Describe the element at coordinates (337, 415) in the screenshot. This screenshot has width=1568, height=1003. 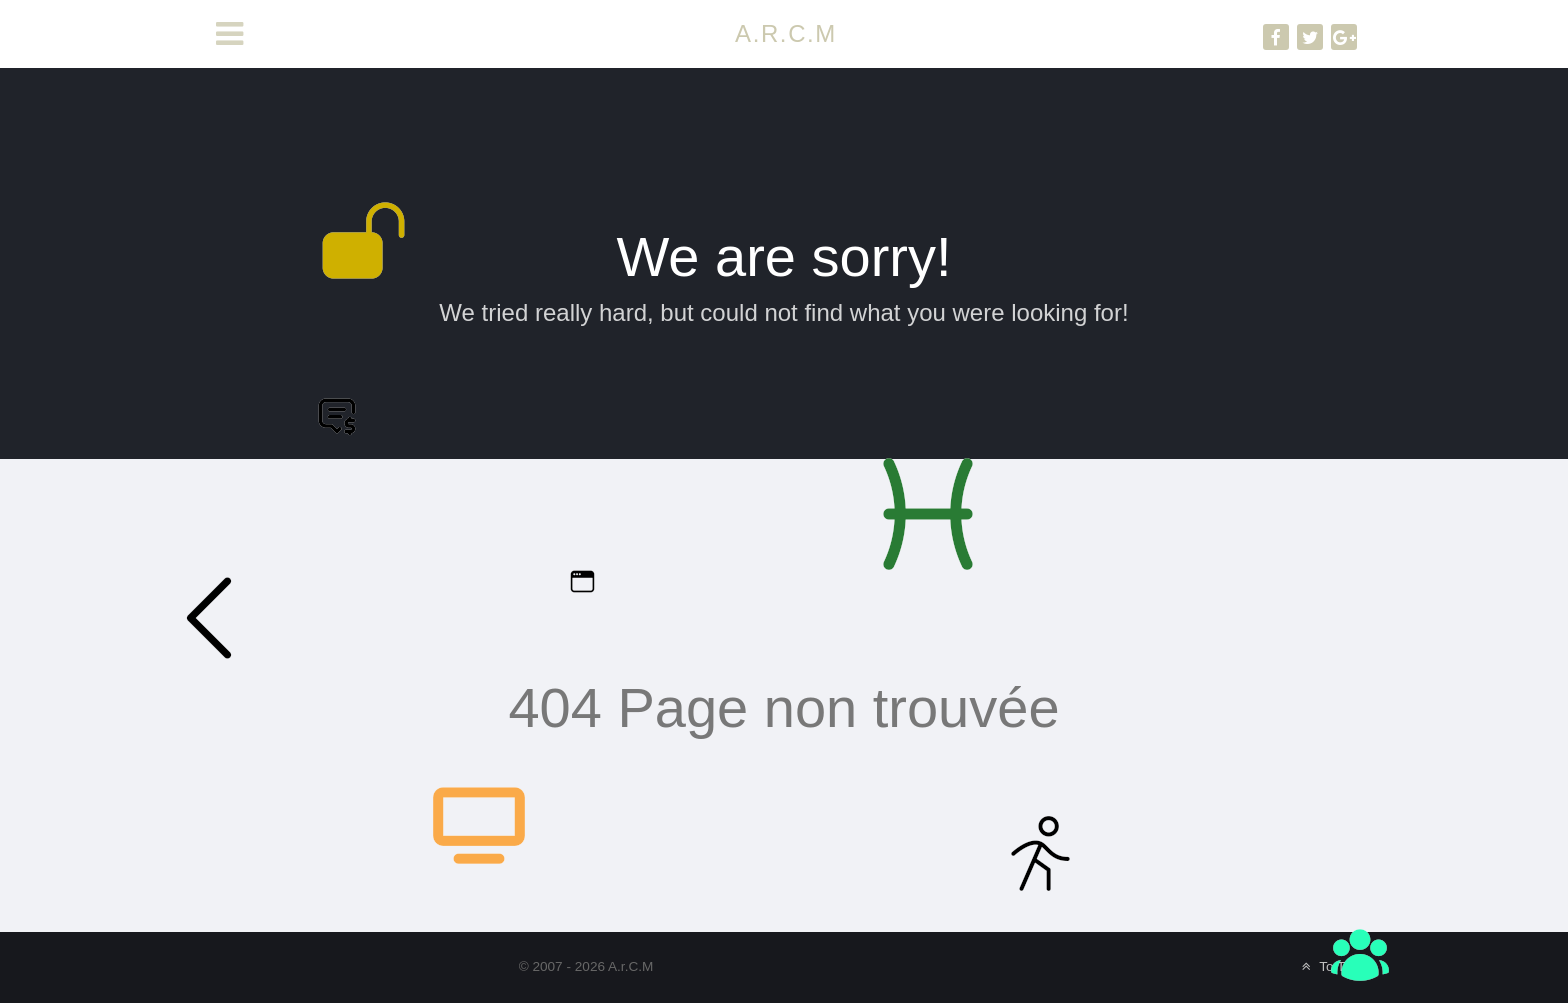
I see `view payment-related messages` at that location.